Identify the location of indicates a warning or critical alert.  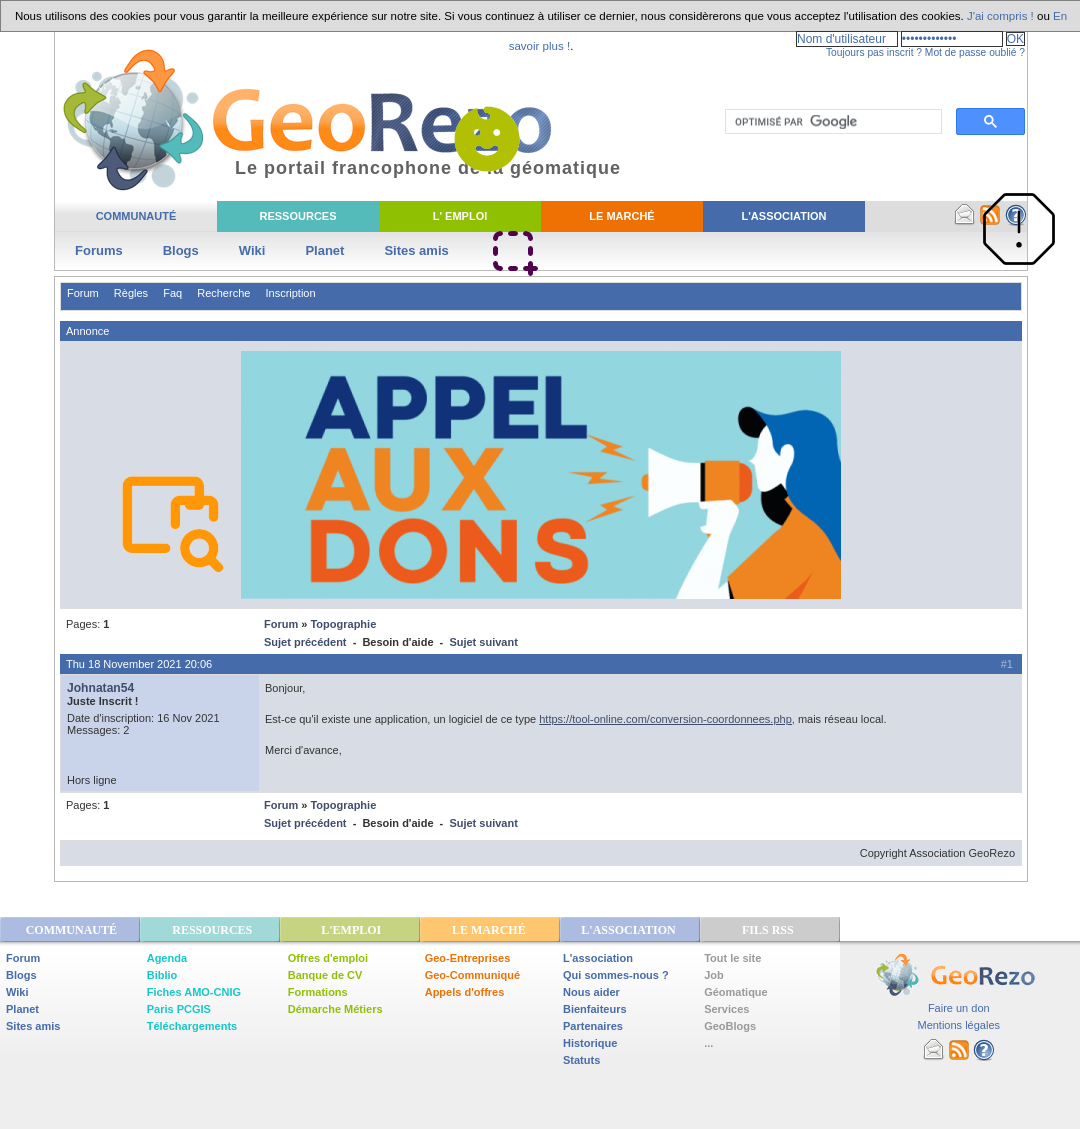
(1019, 229).